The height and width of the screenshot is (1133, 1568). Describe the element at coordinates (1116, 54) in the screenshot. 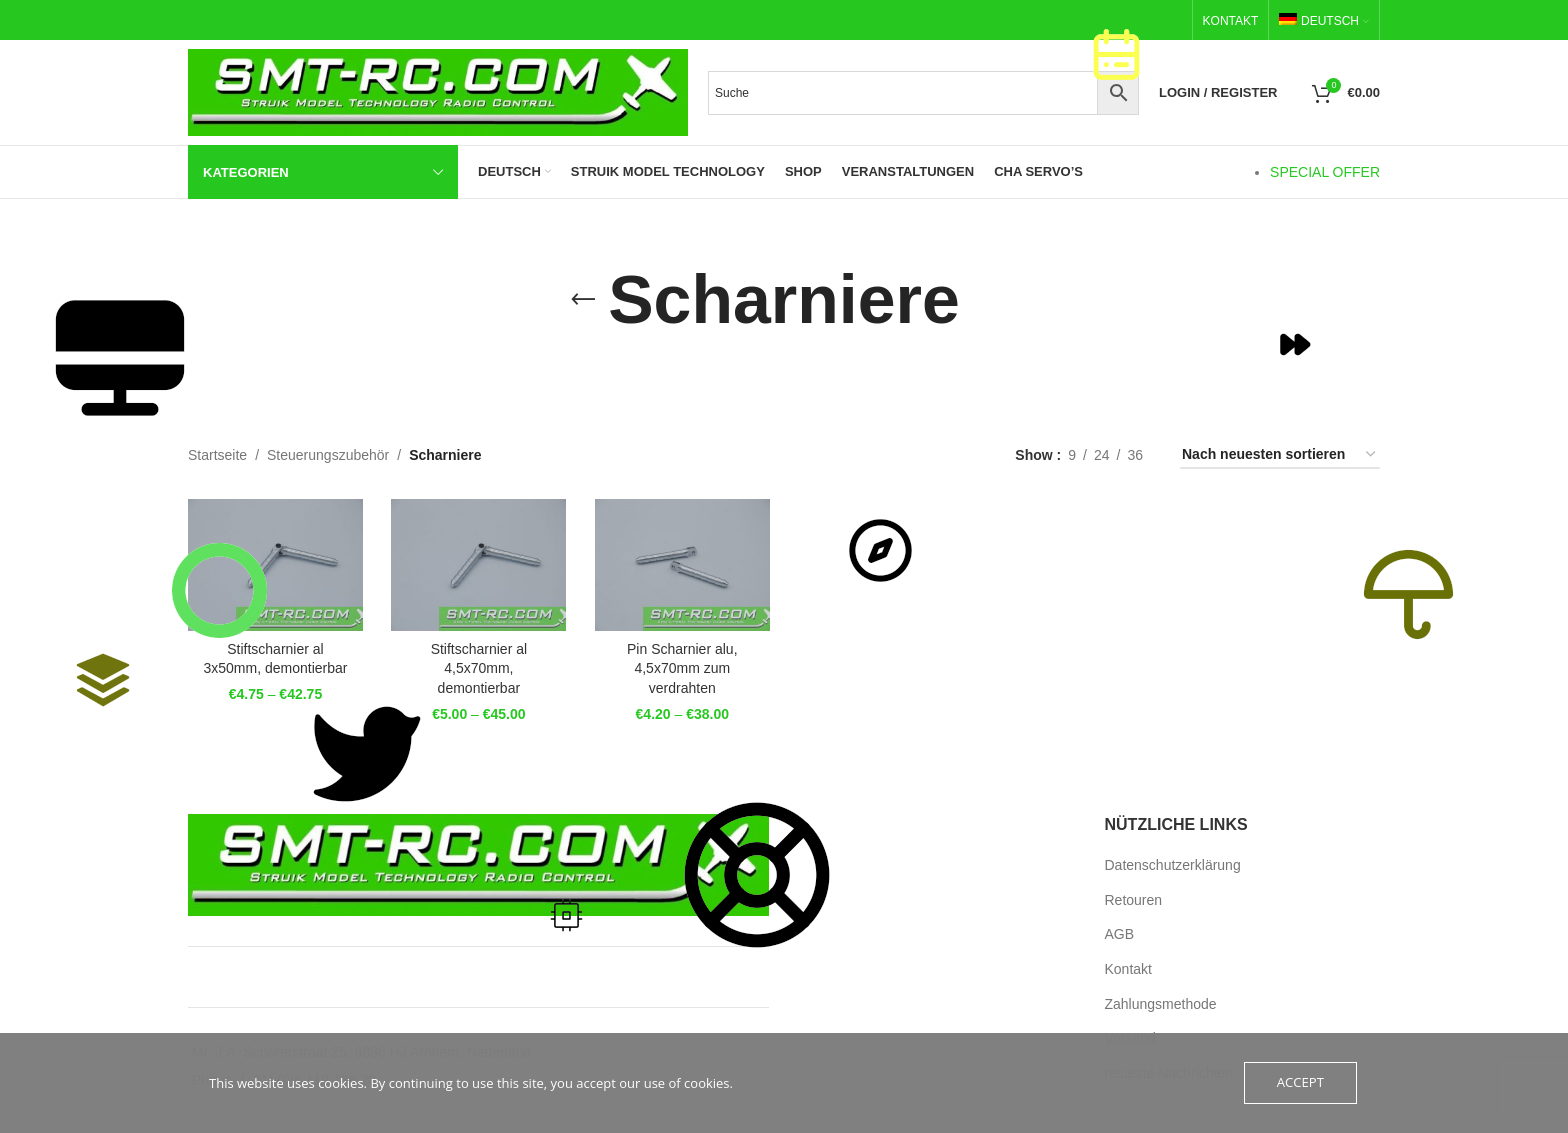

I see `open calendar or date picker` at that location.